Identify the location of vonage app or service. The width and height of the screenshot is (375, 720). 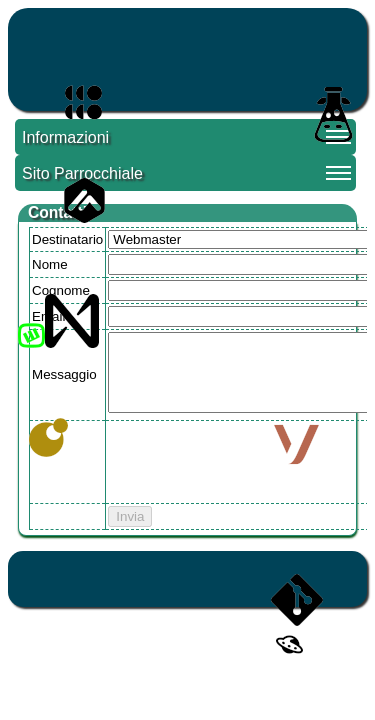
(296, 444).